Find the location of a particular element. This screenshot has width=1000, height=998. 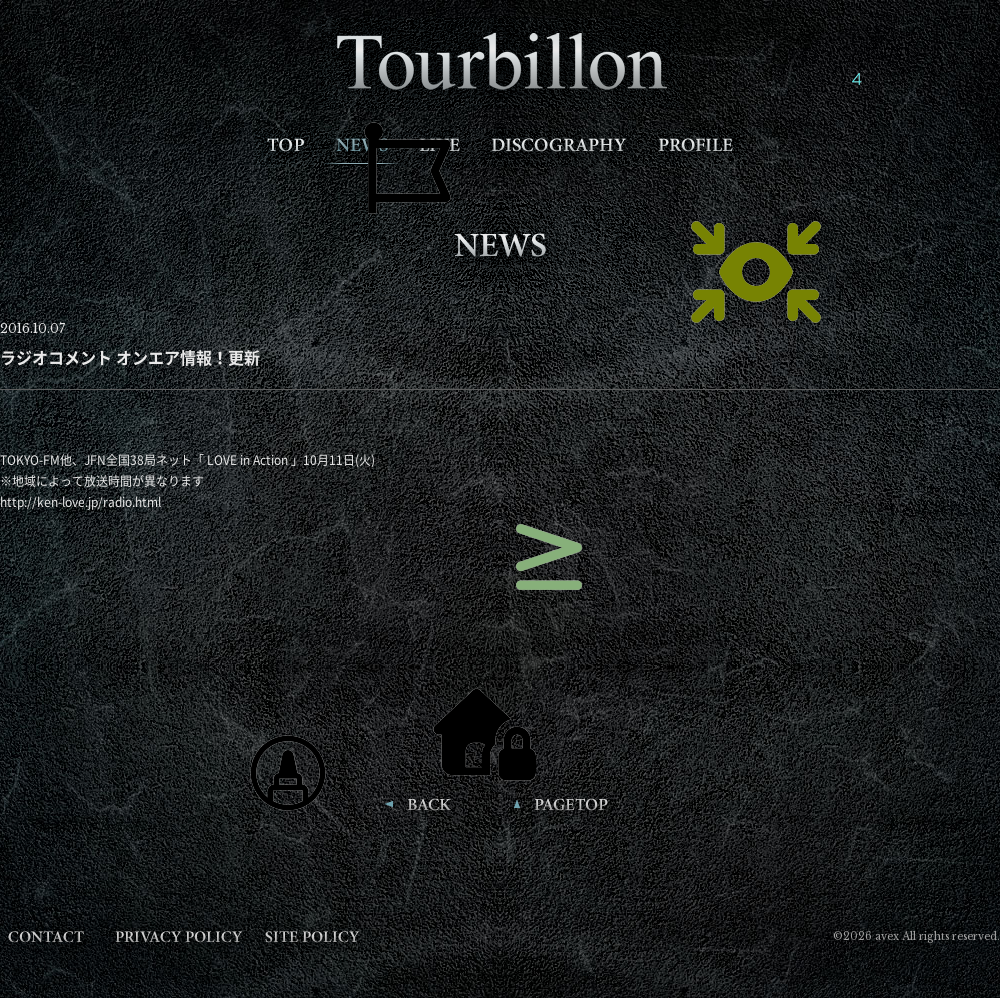

marker or highlighter tool is located at coordinates (288, 773).